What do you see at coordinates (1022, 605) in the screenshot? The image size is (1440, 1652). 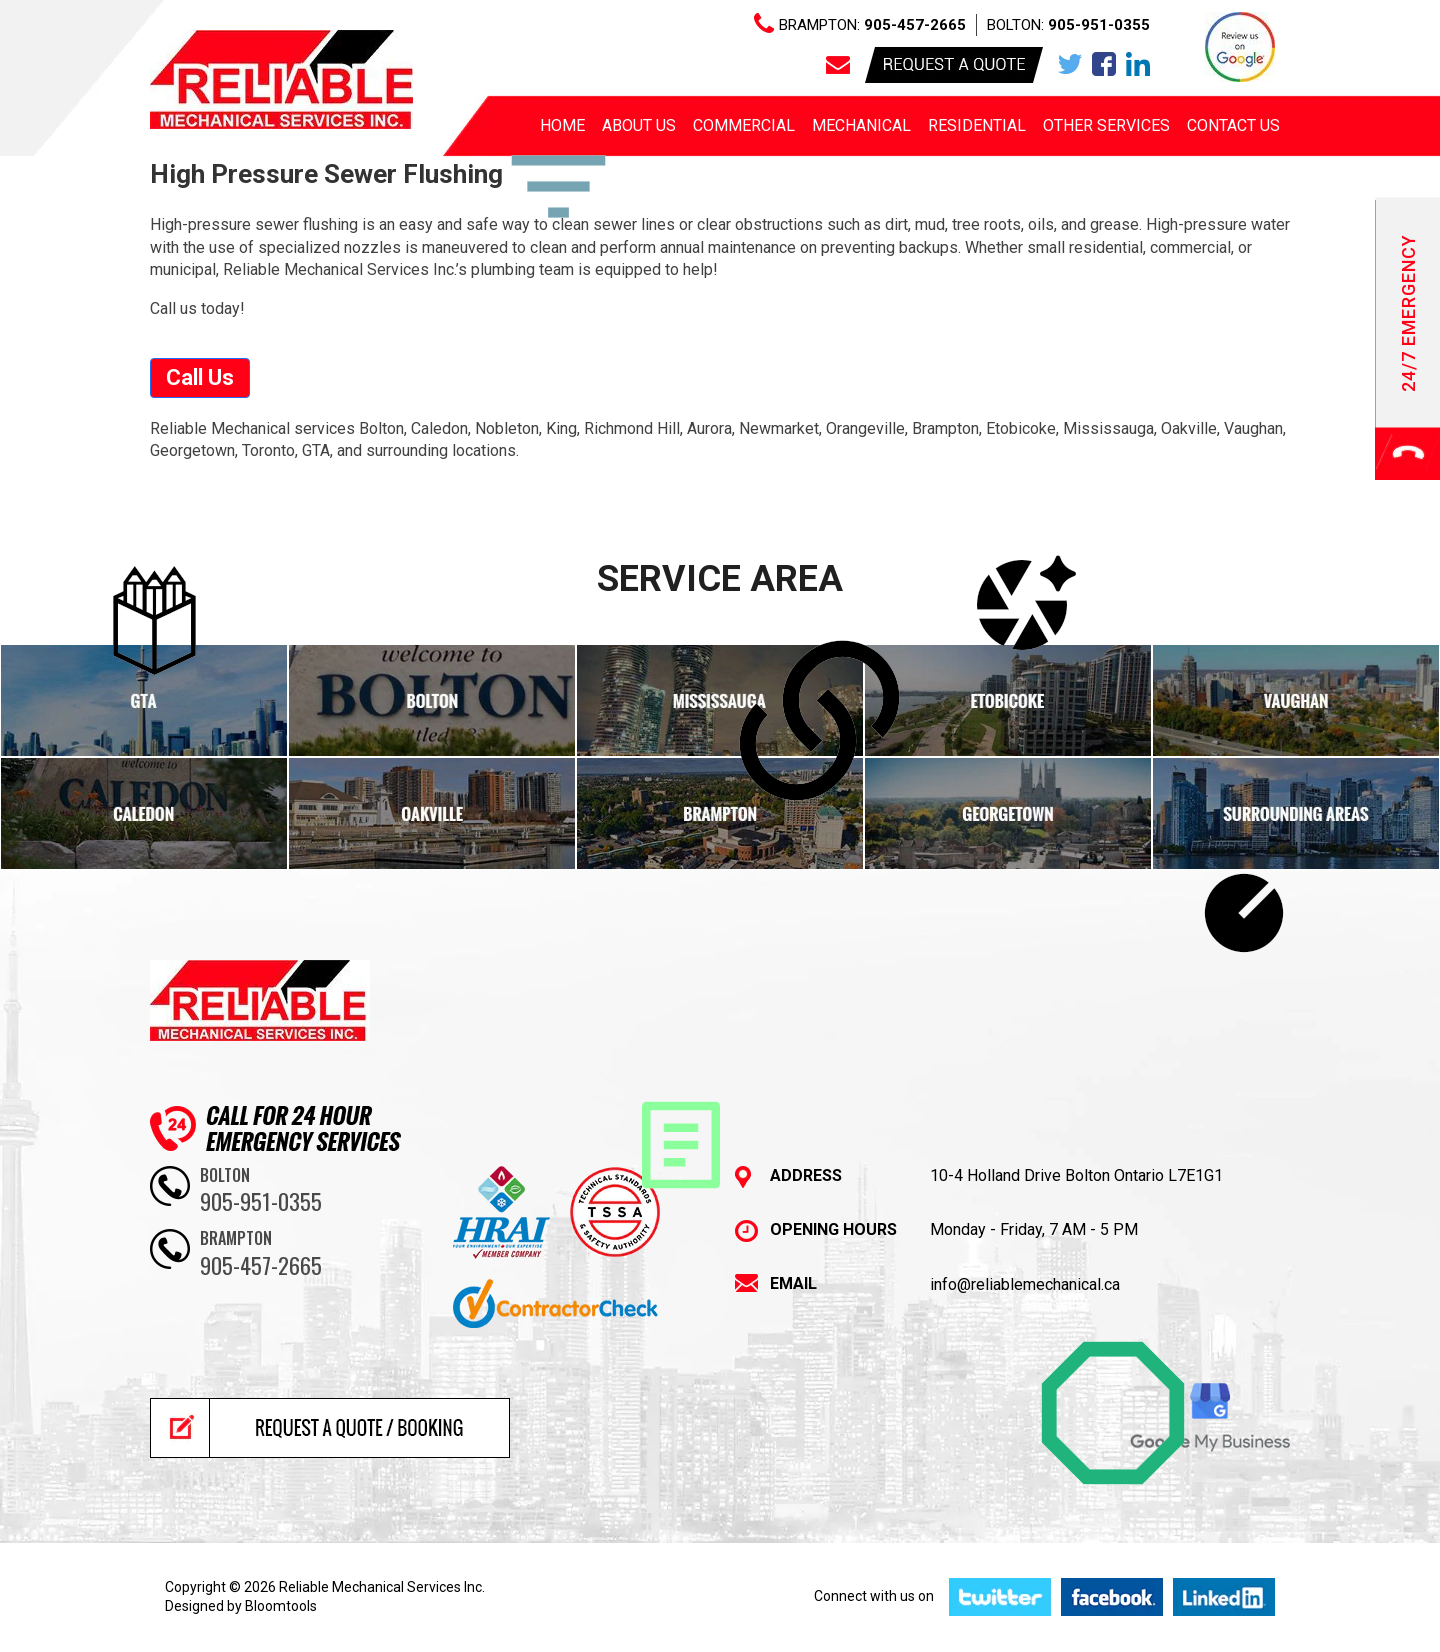 I see `access AI-powered camera features` at bounding box center [1022, 605].